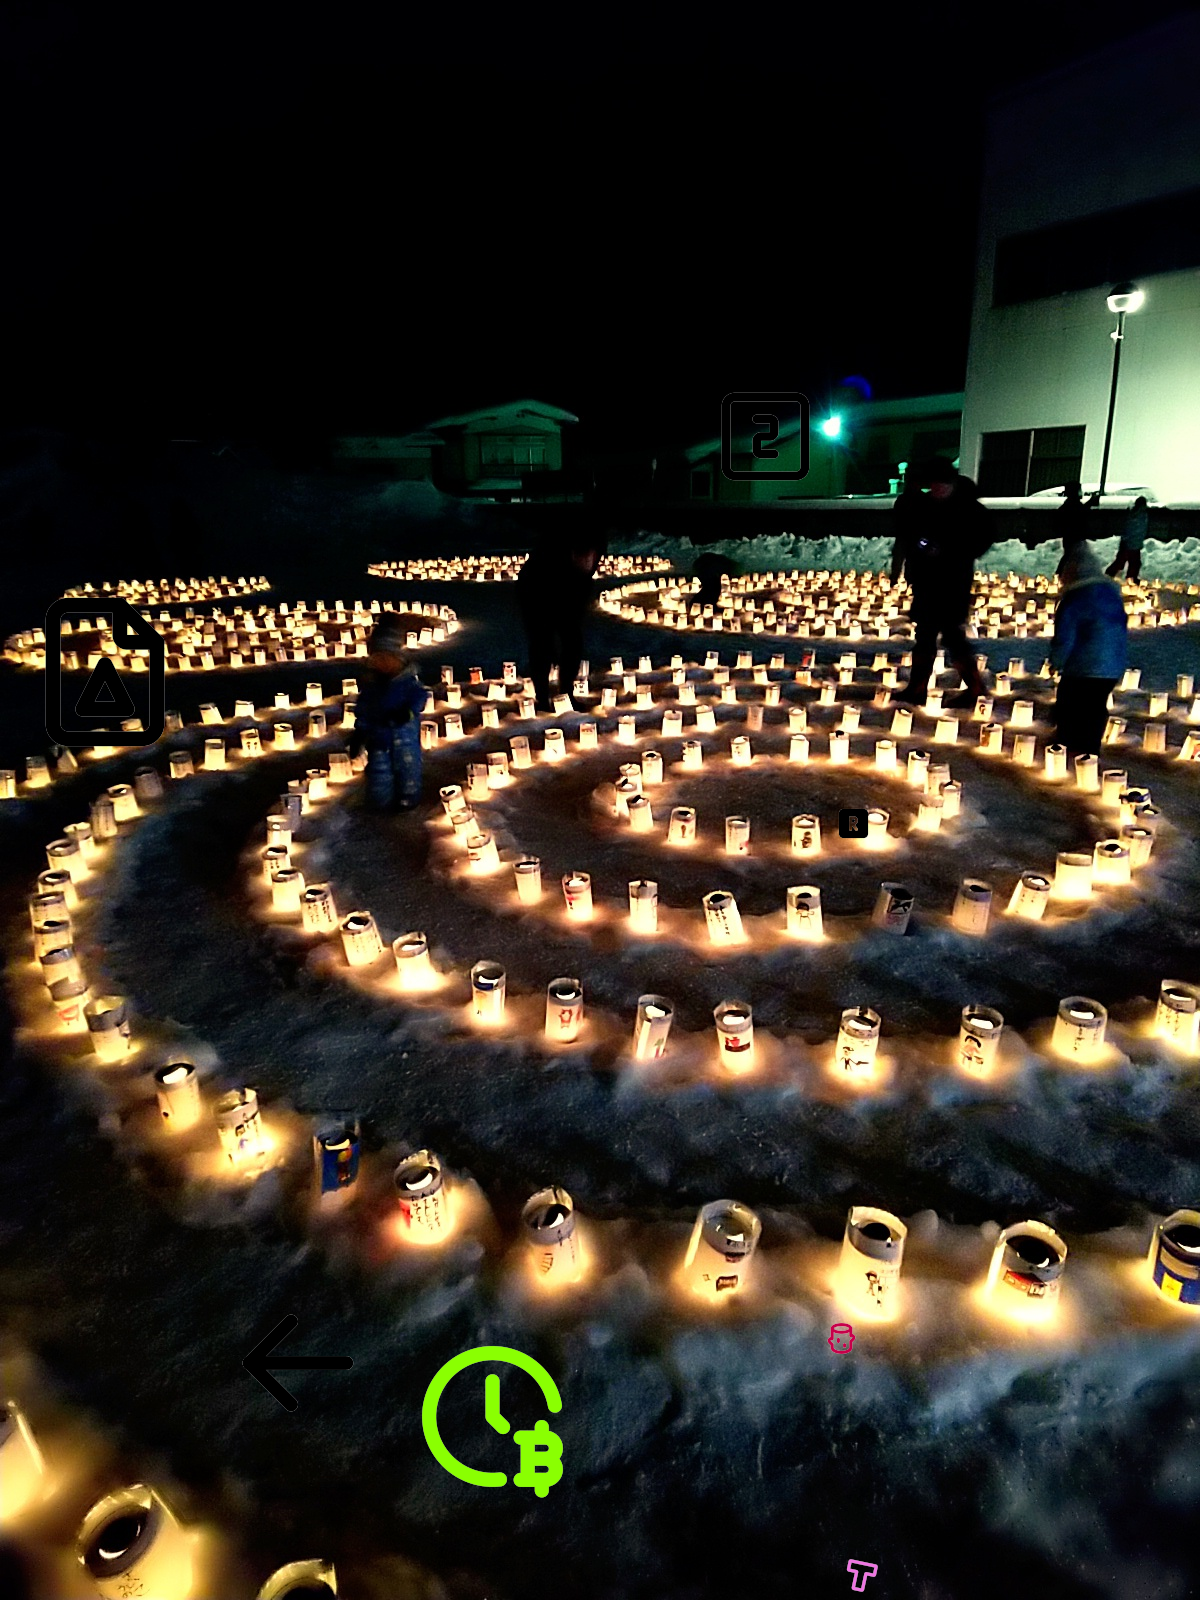 The image size is (1200, 1600). Describe the element at coordinates (861, 1575) in the screenshot. I see `open topbuzz app` at that location.